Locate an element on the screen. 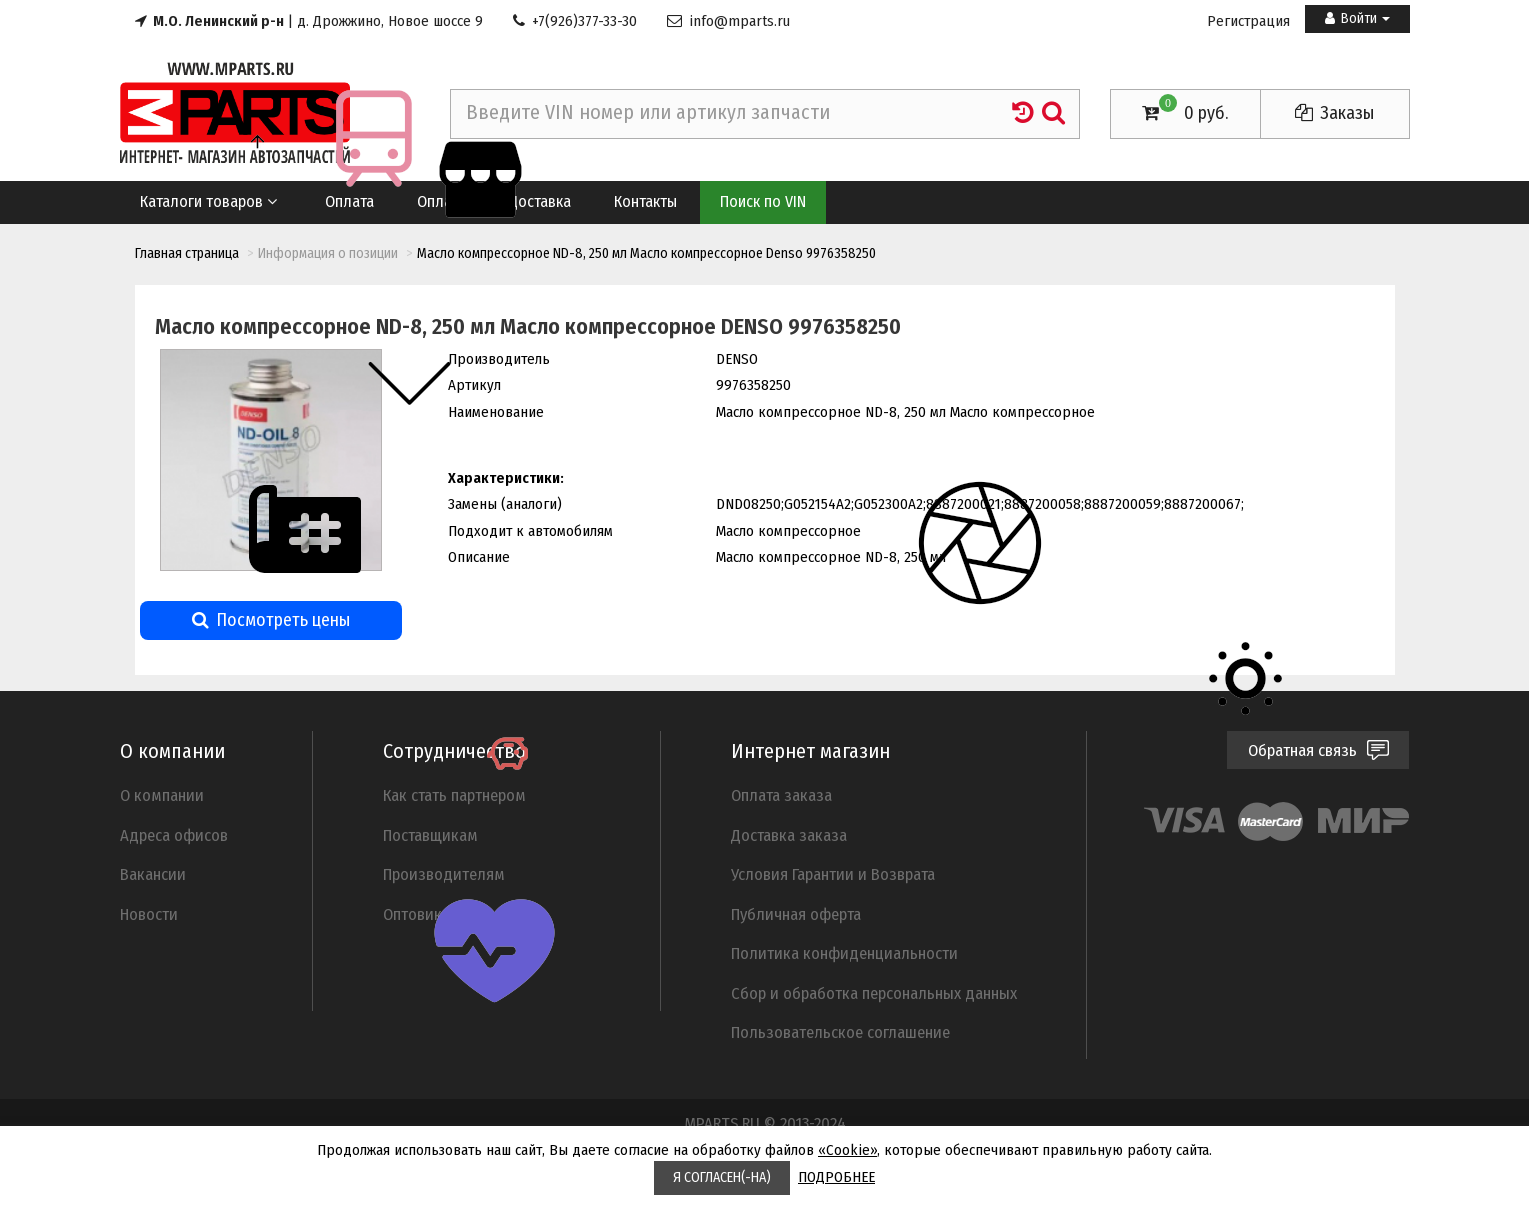 The image size is (1529, 1209). expand a dropdown menu is located at coordinates (409, 379).